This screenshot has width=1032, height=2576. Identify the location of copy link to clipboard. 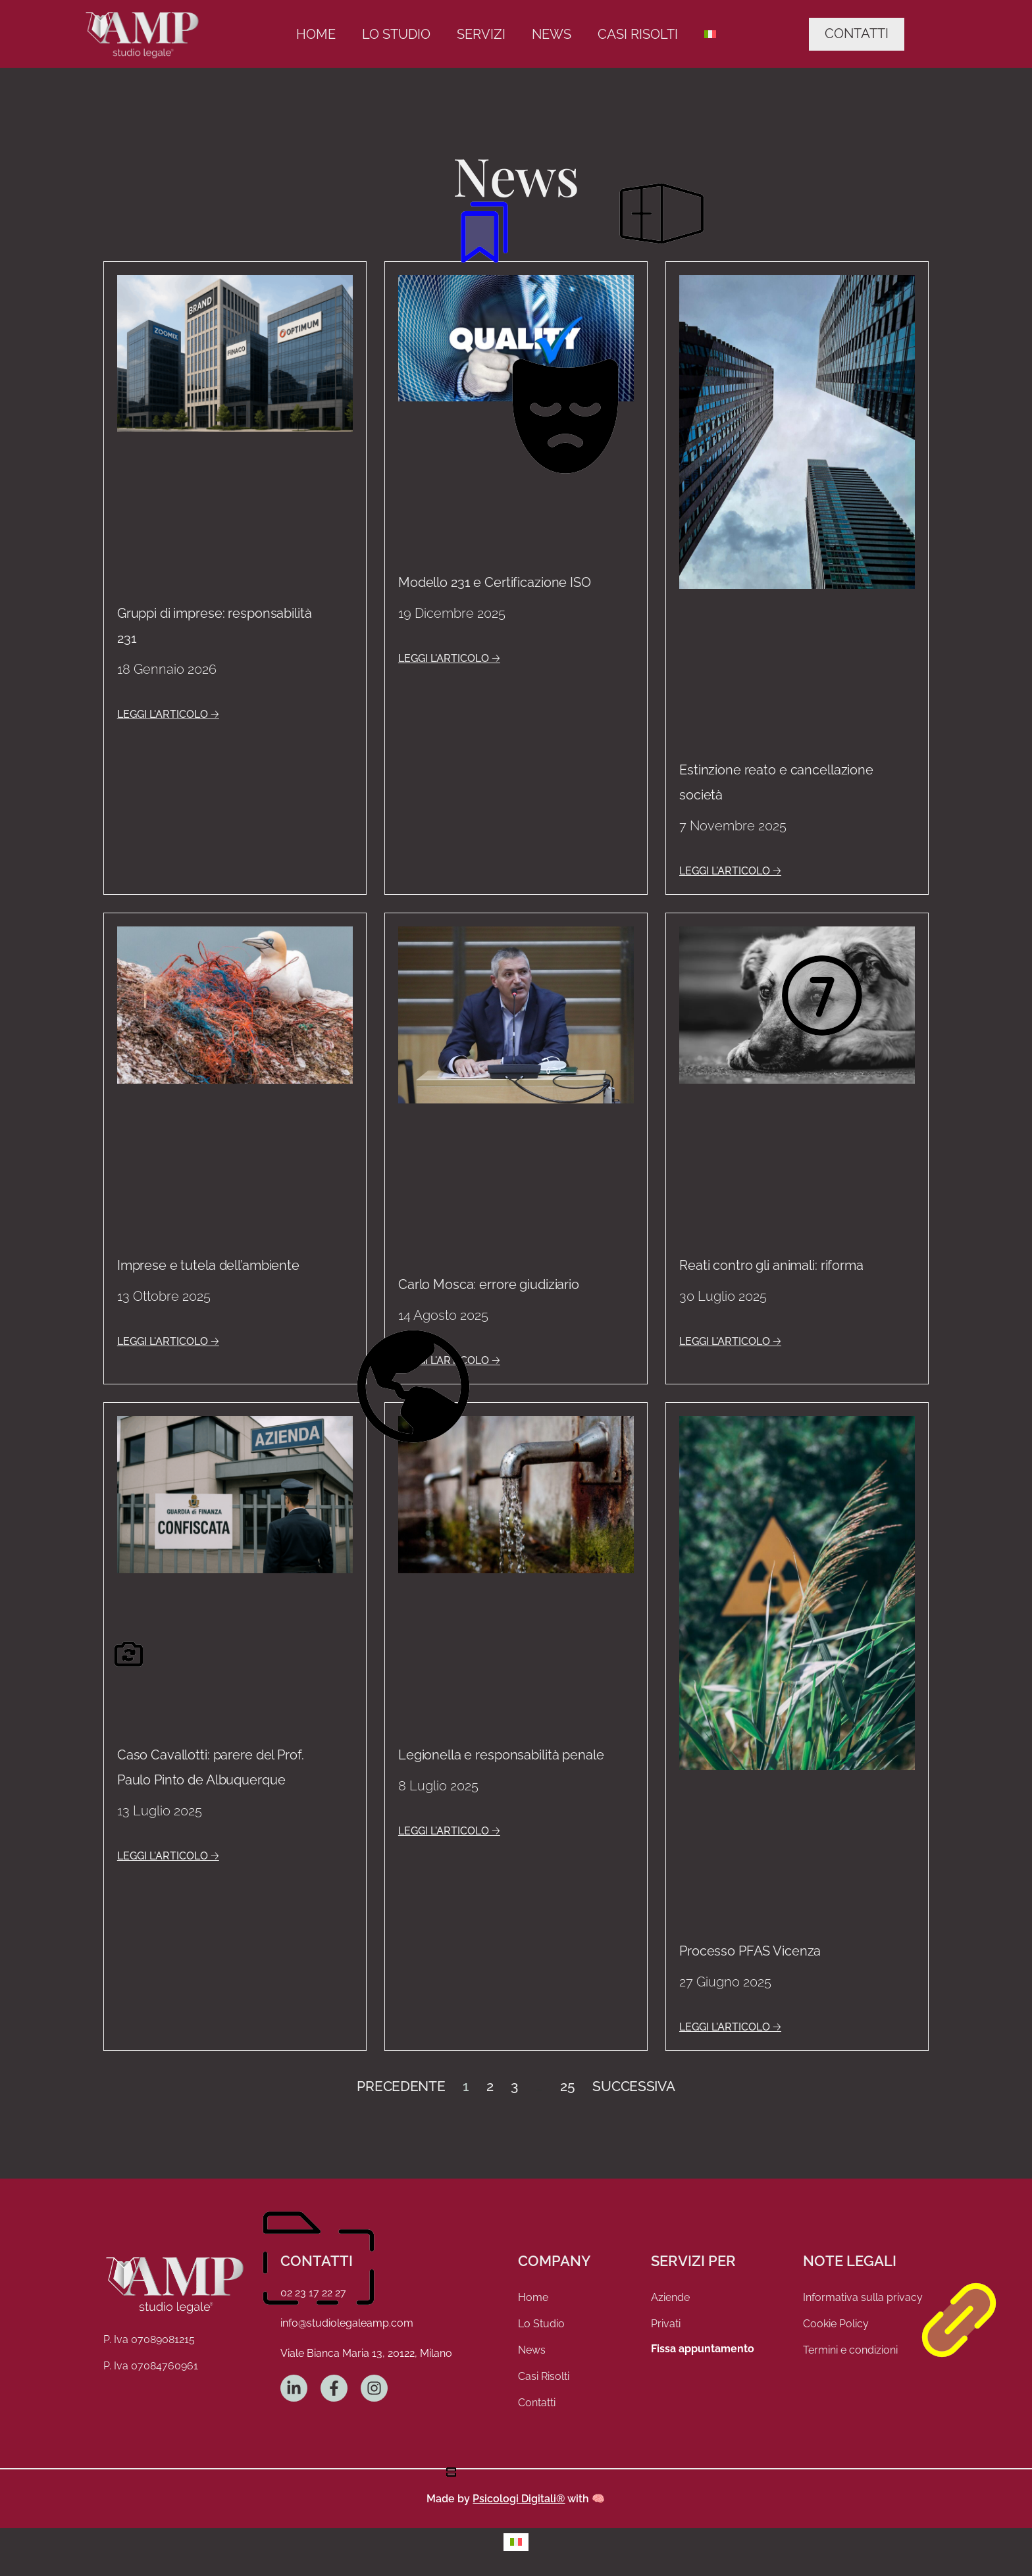
(959, 2320).